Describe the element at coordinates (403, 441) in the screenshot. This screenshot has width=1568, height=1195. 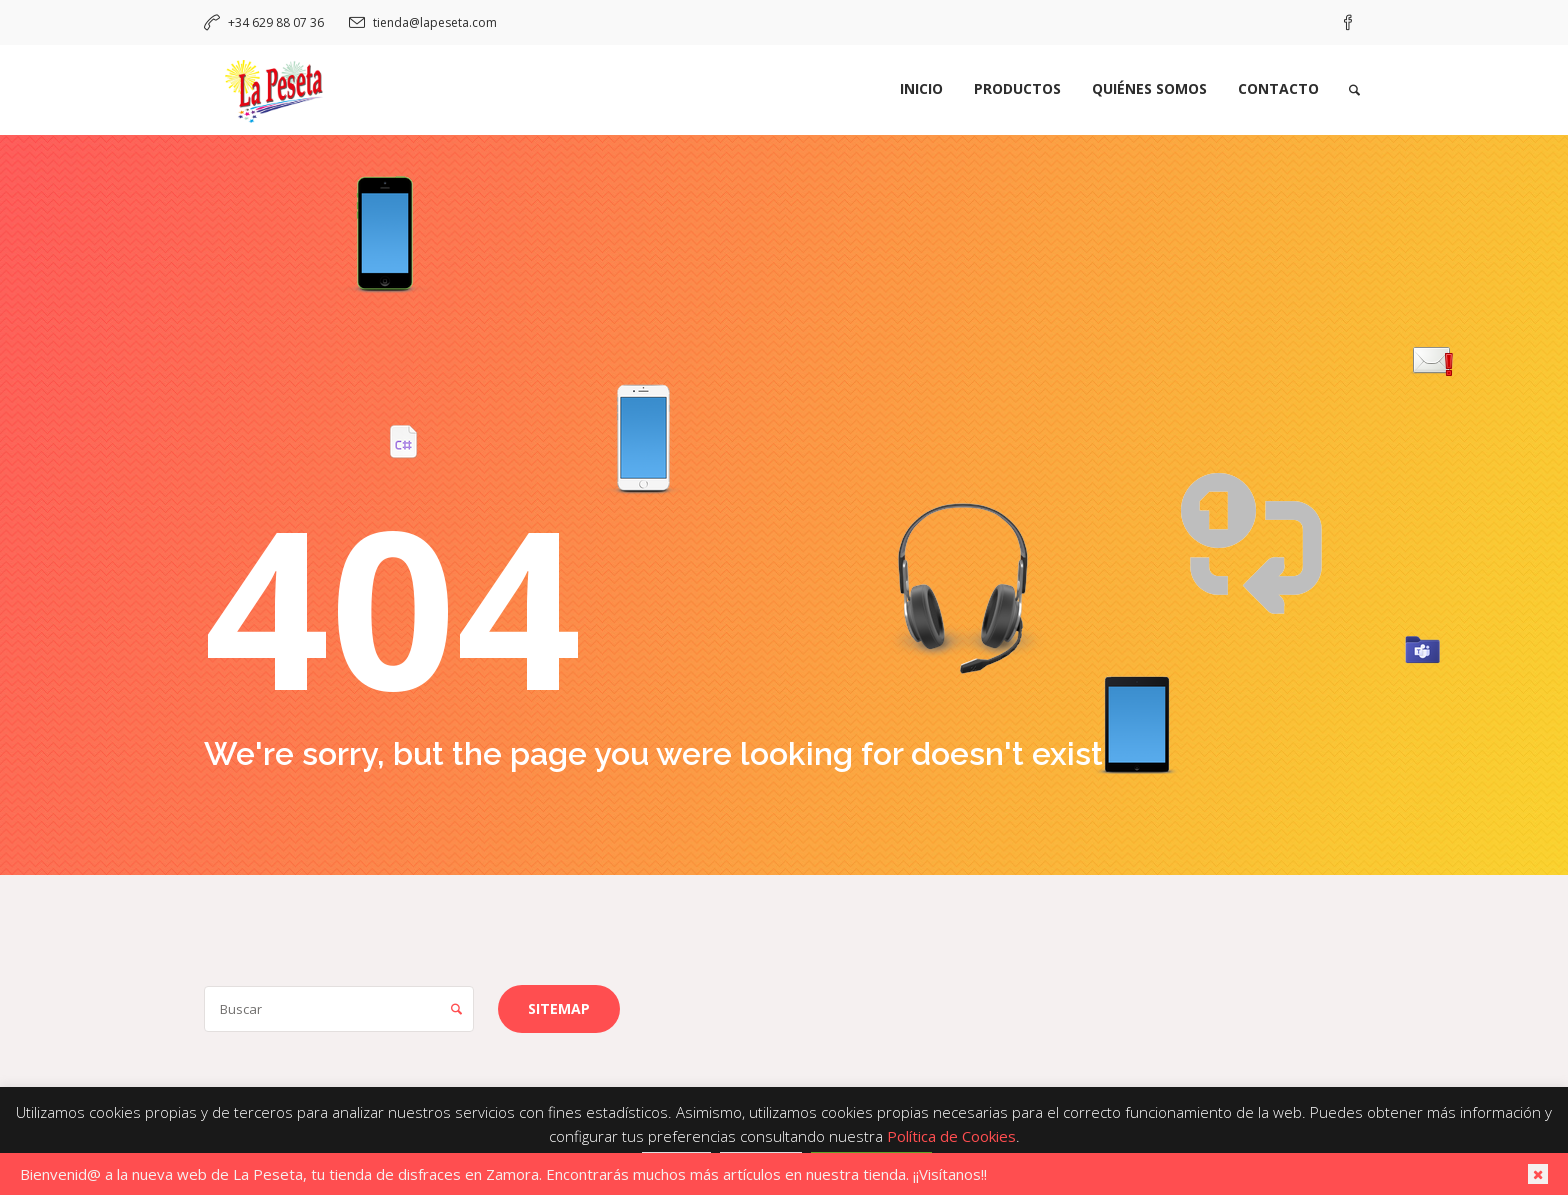
I see `a C# source code file` at that location.